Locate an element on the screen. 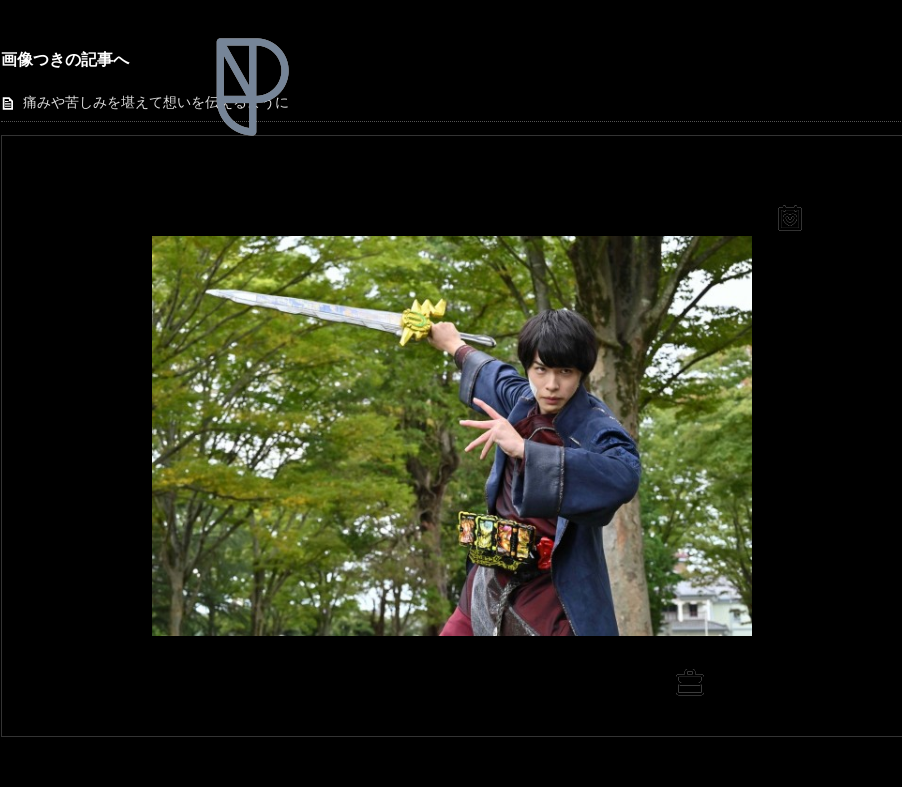 The width and height of the screenshot is (902, 787). view favorite or loved events is located at coordinates (790, 219).